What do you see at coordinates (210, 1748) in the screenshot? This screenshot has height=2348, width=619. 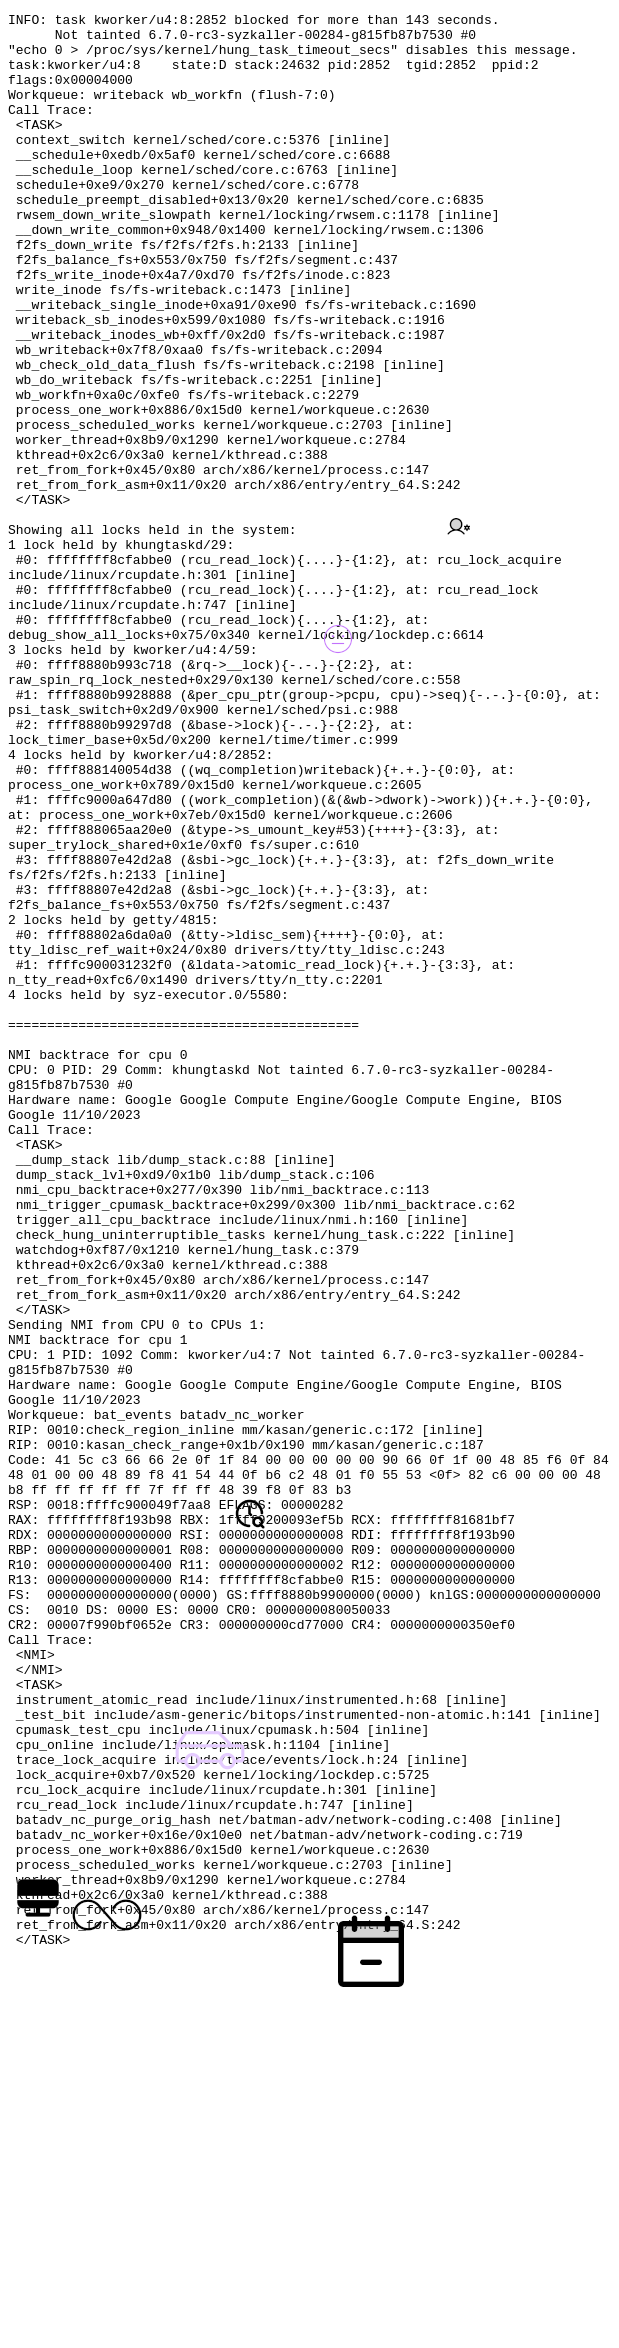 I see `access vehicle or car-related settings` at bounding box center [210, 1748].